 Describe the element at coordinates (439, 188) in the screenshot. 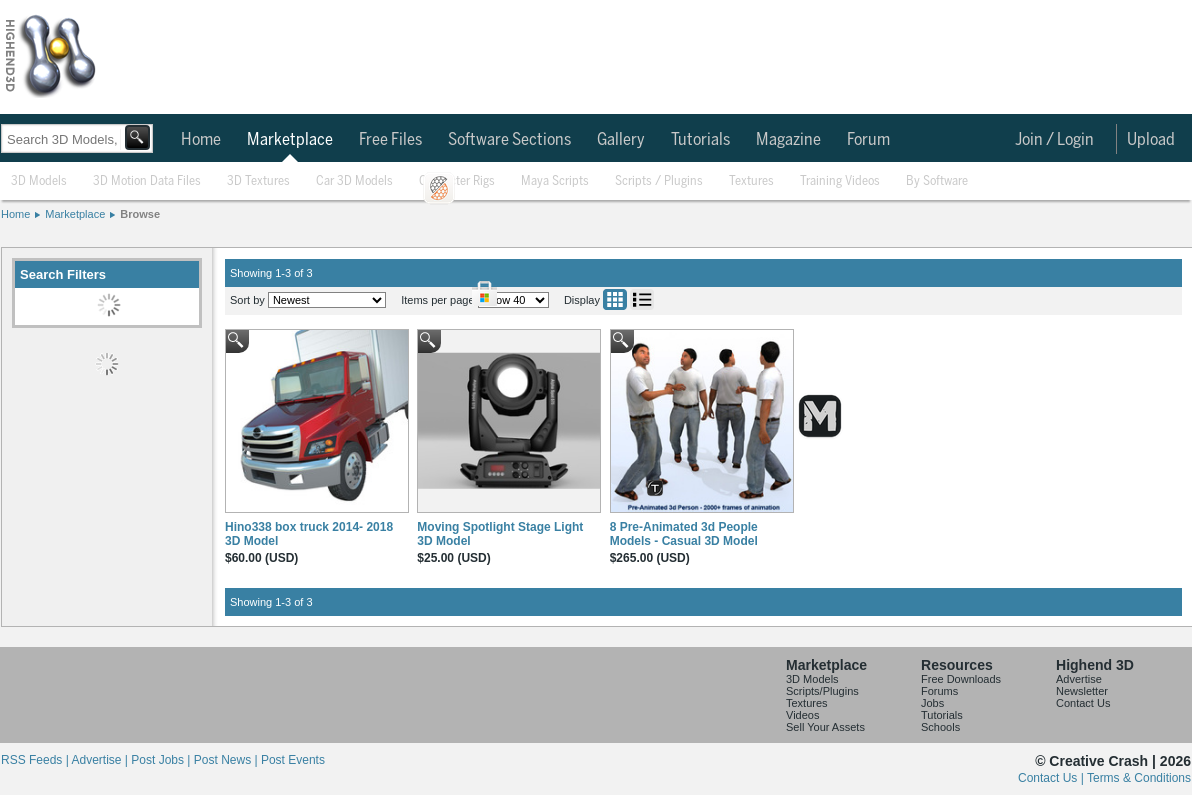

I see `open Prusa GCode Viewer app` at that location.